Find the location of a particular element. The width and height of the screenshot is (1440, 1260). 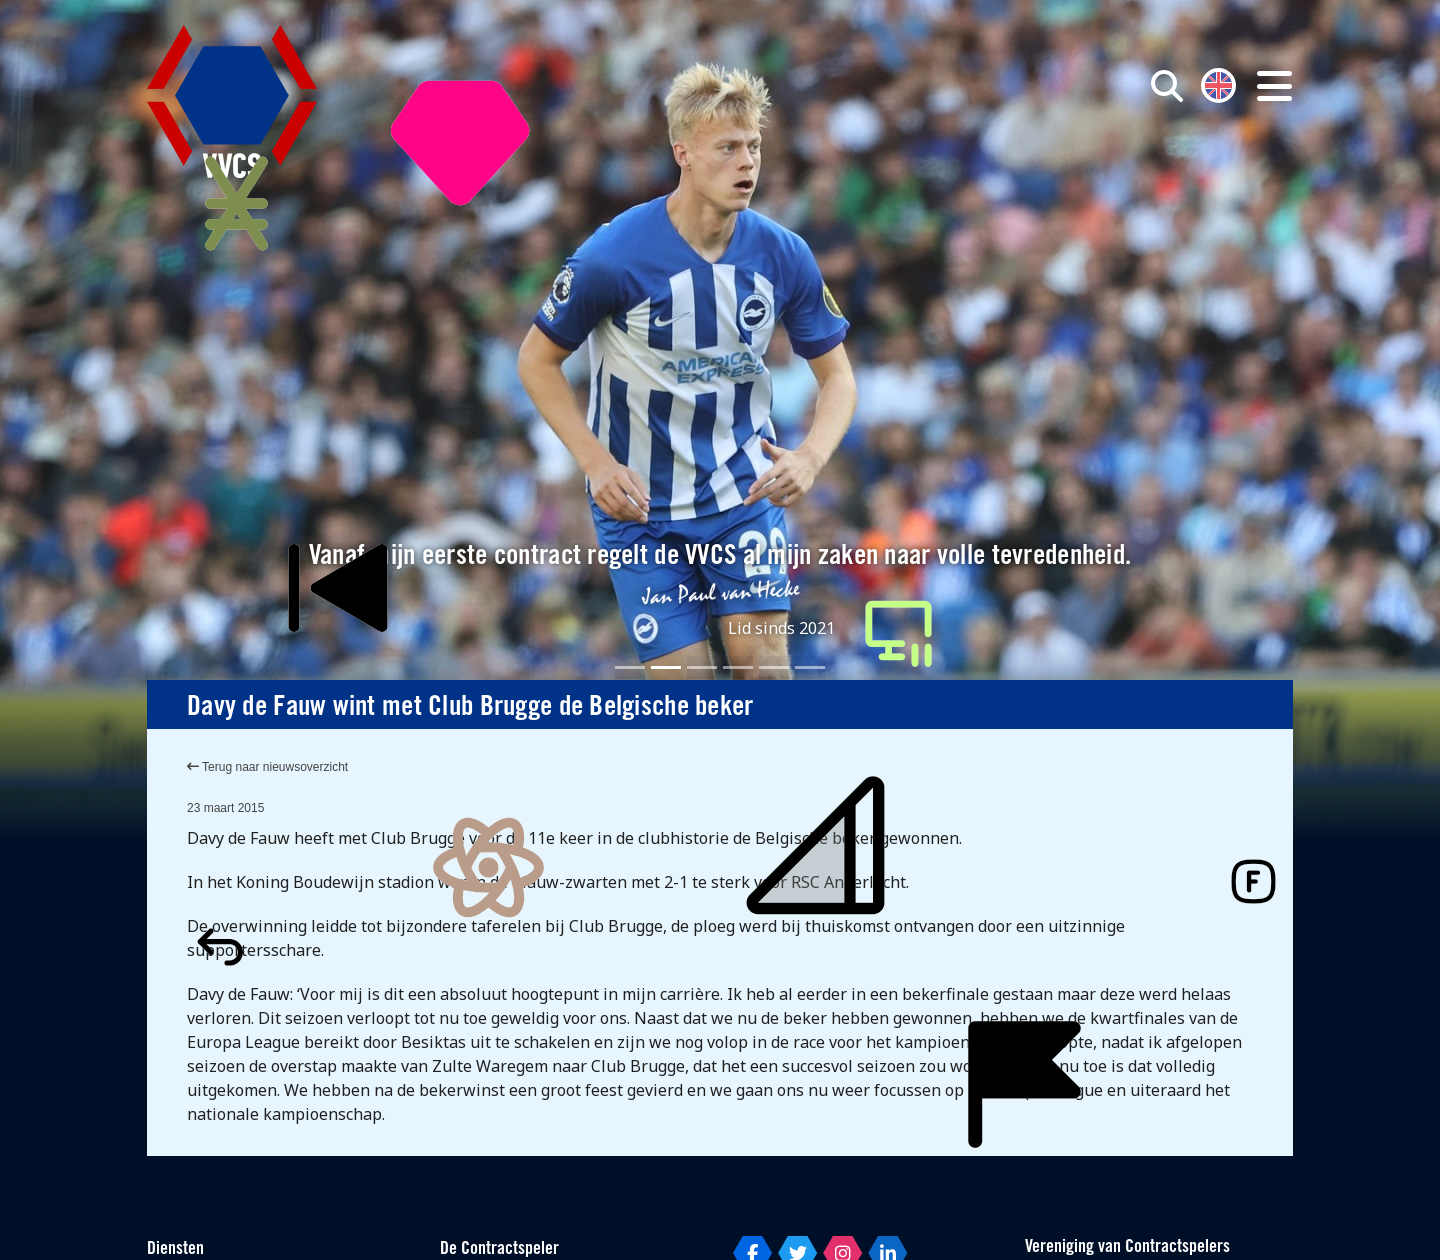

view or select nano cryptocurrency is located at coordinates (236, 203).